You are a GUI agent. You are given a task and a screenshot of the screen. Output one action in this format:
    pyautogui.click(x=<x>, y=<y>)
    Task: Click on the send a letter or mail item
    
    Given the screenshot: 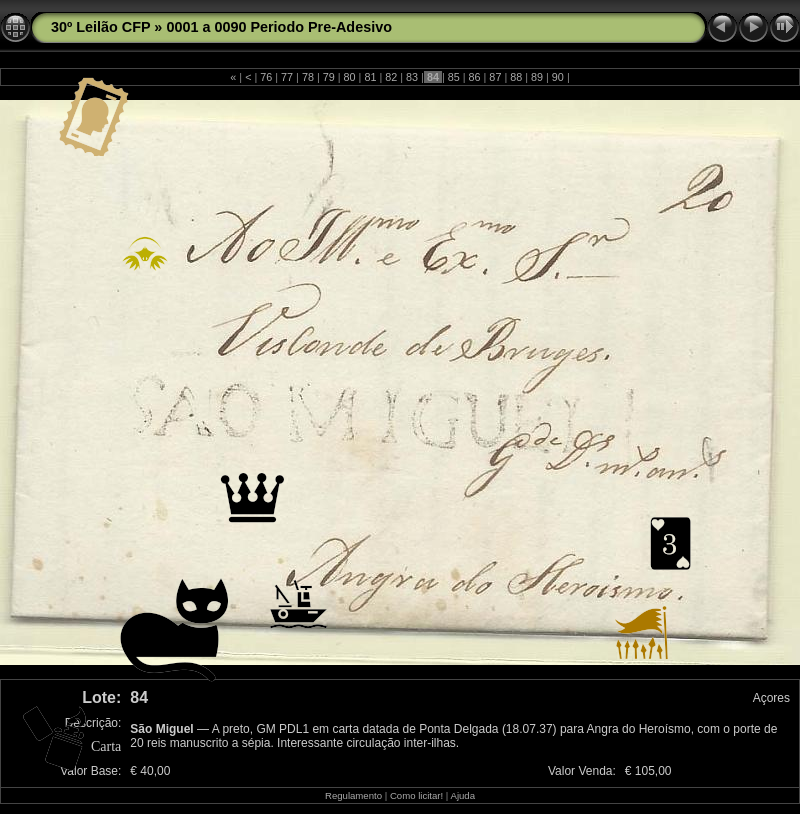 What is the action you would take?
    pyautogui.click(x=93, y=117)
    